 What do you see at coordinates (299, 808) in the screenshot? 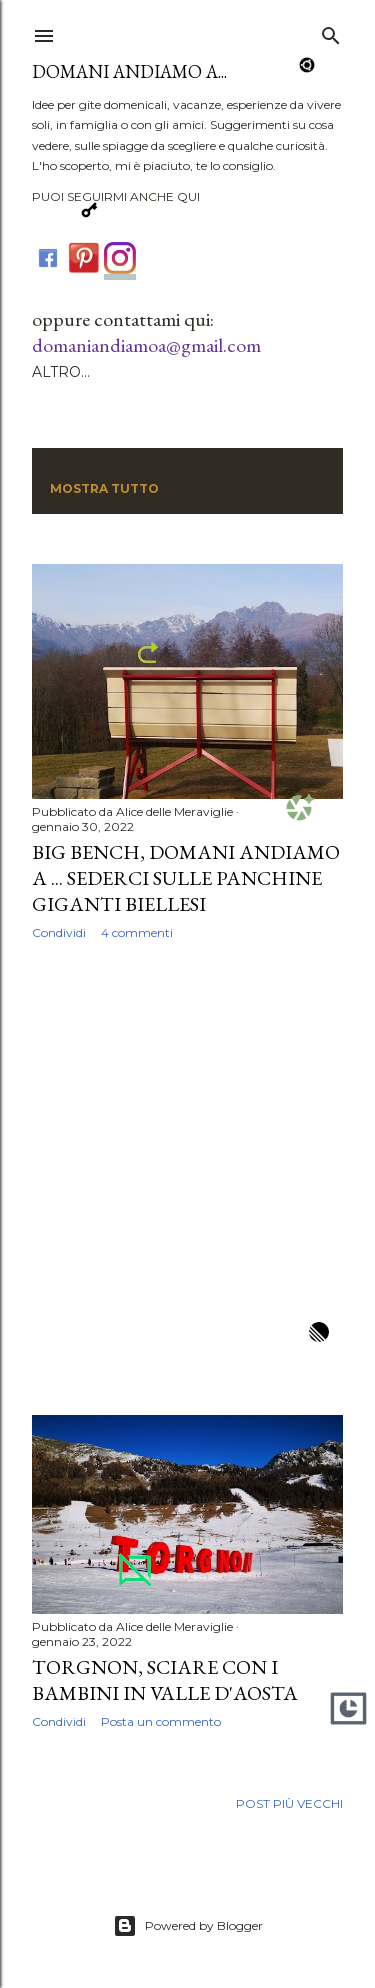
I see `access AI-powered camera features` at bounding box center [299, 808].